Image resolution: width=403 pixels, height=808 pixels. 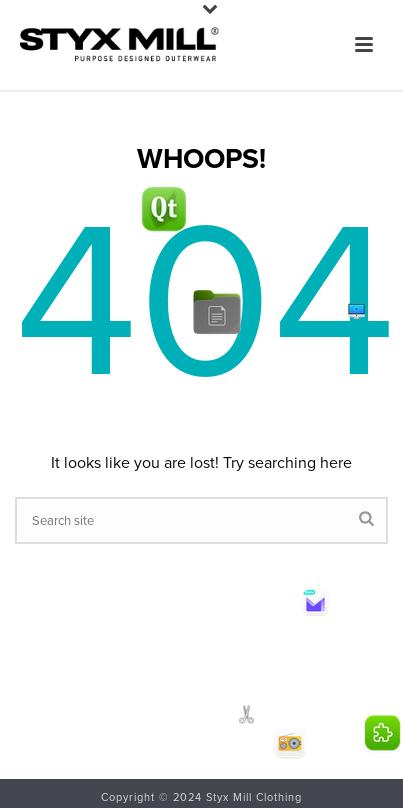 What do you see at coordinates (246, 714) in the screenshot?
I see `cut selected content to clipboard` at bounding box center [246, 714].